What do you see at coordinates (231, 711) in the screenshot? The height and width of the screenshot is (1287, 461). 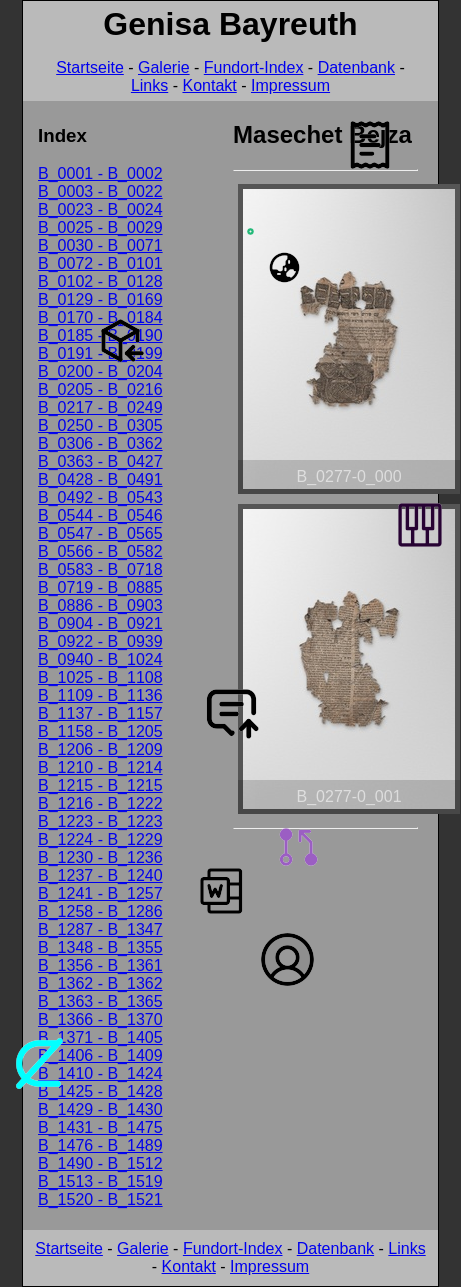 I see `send or upload a message` at bounding box center [231, 711].